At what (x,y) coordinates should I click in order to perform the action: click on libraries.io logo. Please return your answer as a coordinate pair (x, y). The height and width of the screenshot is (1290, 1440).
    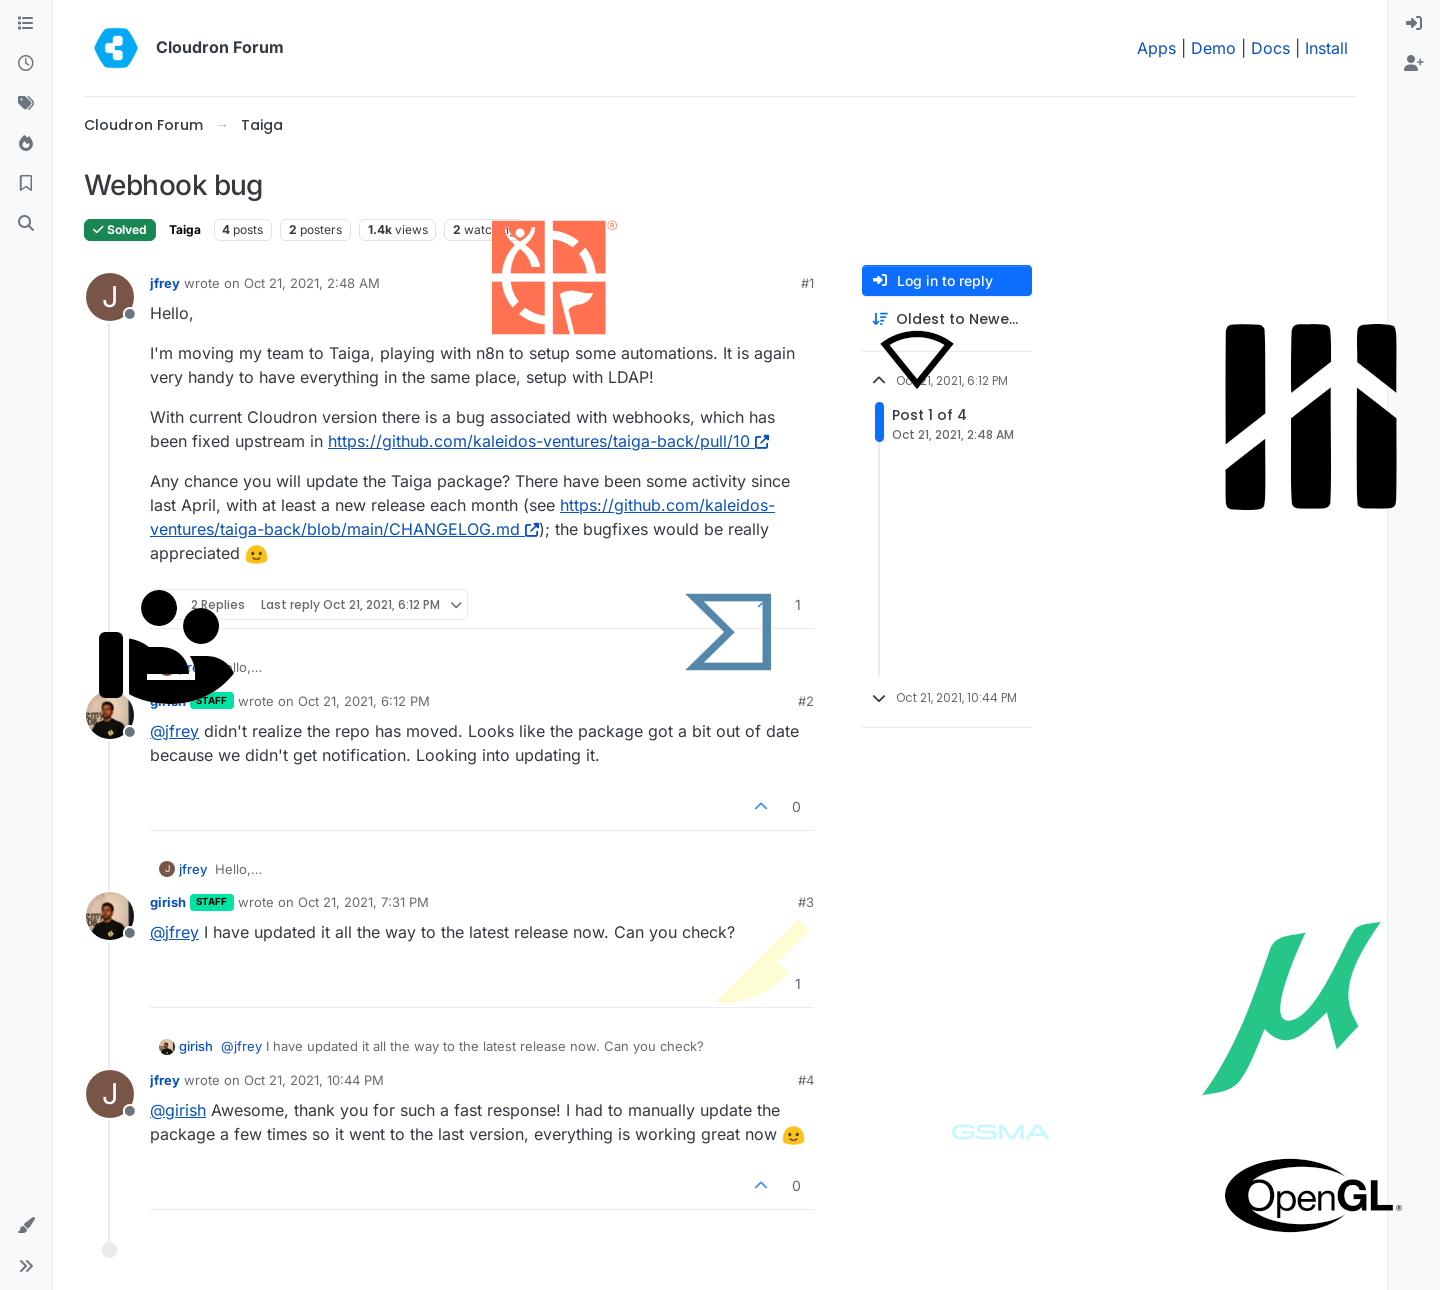
    Looking at the image, I should click on (1311, 417).